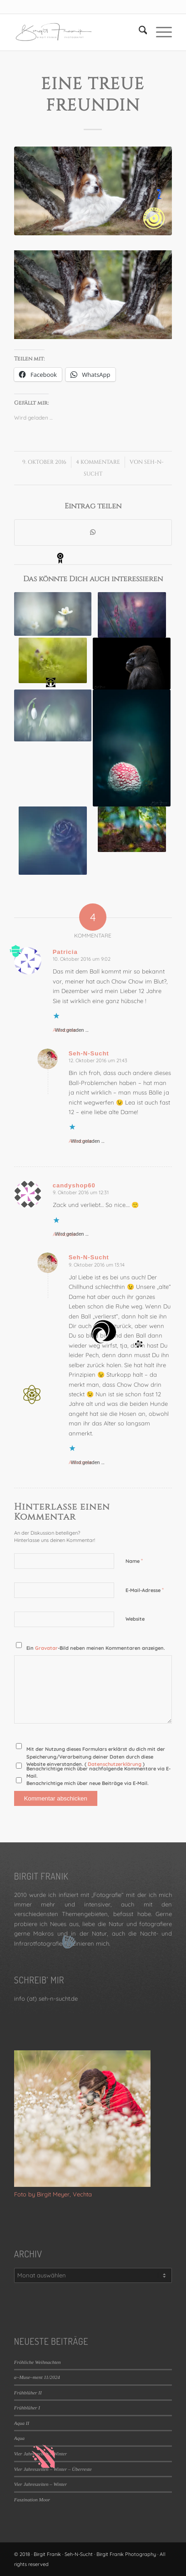 The image size is (186, 2576). What do you see at coordinates (154, 218) in the screenshot?
I see `abstract game ability or skill icon` at bounding box center [154, 218].